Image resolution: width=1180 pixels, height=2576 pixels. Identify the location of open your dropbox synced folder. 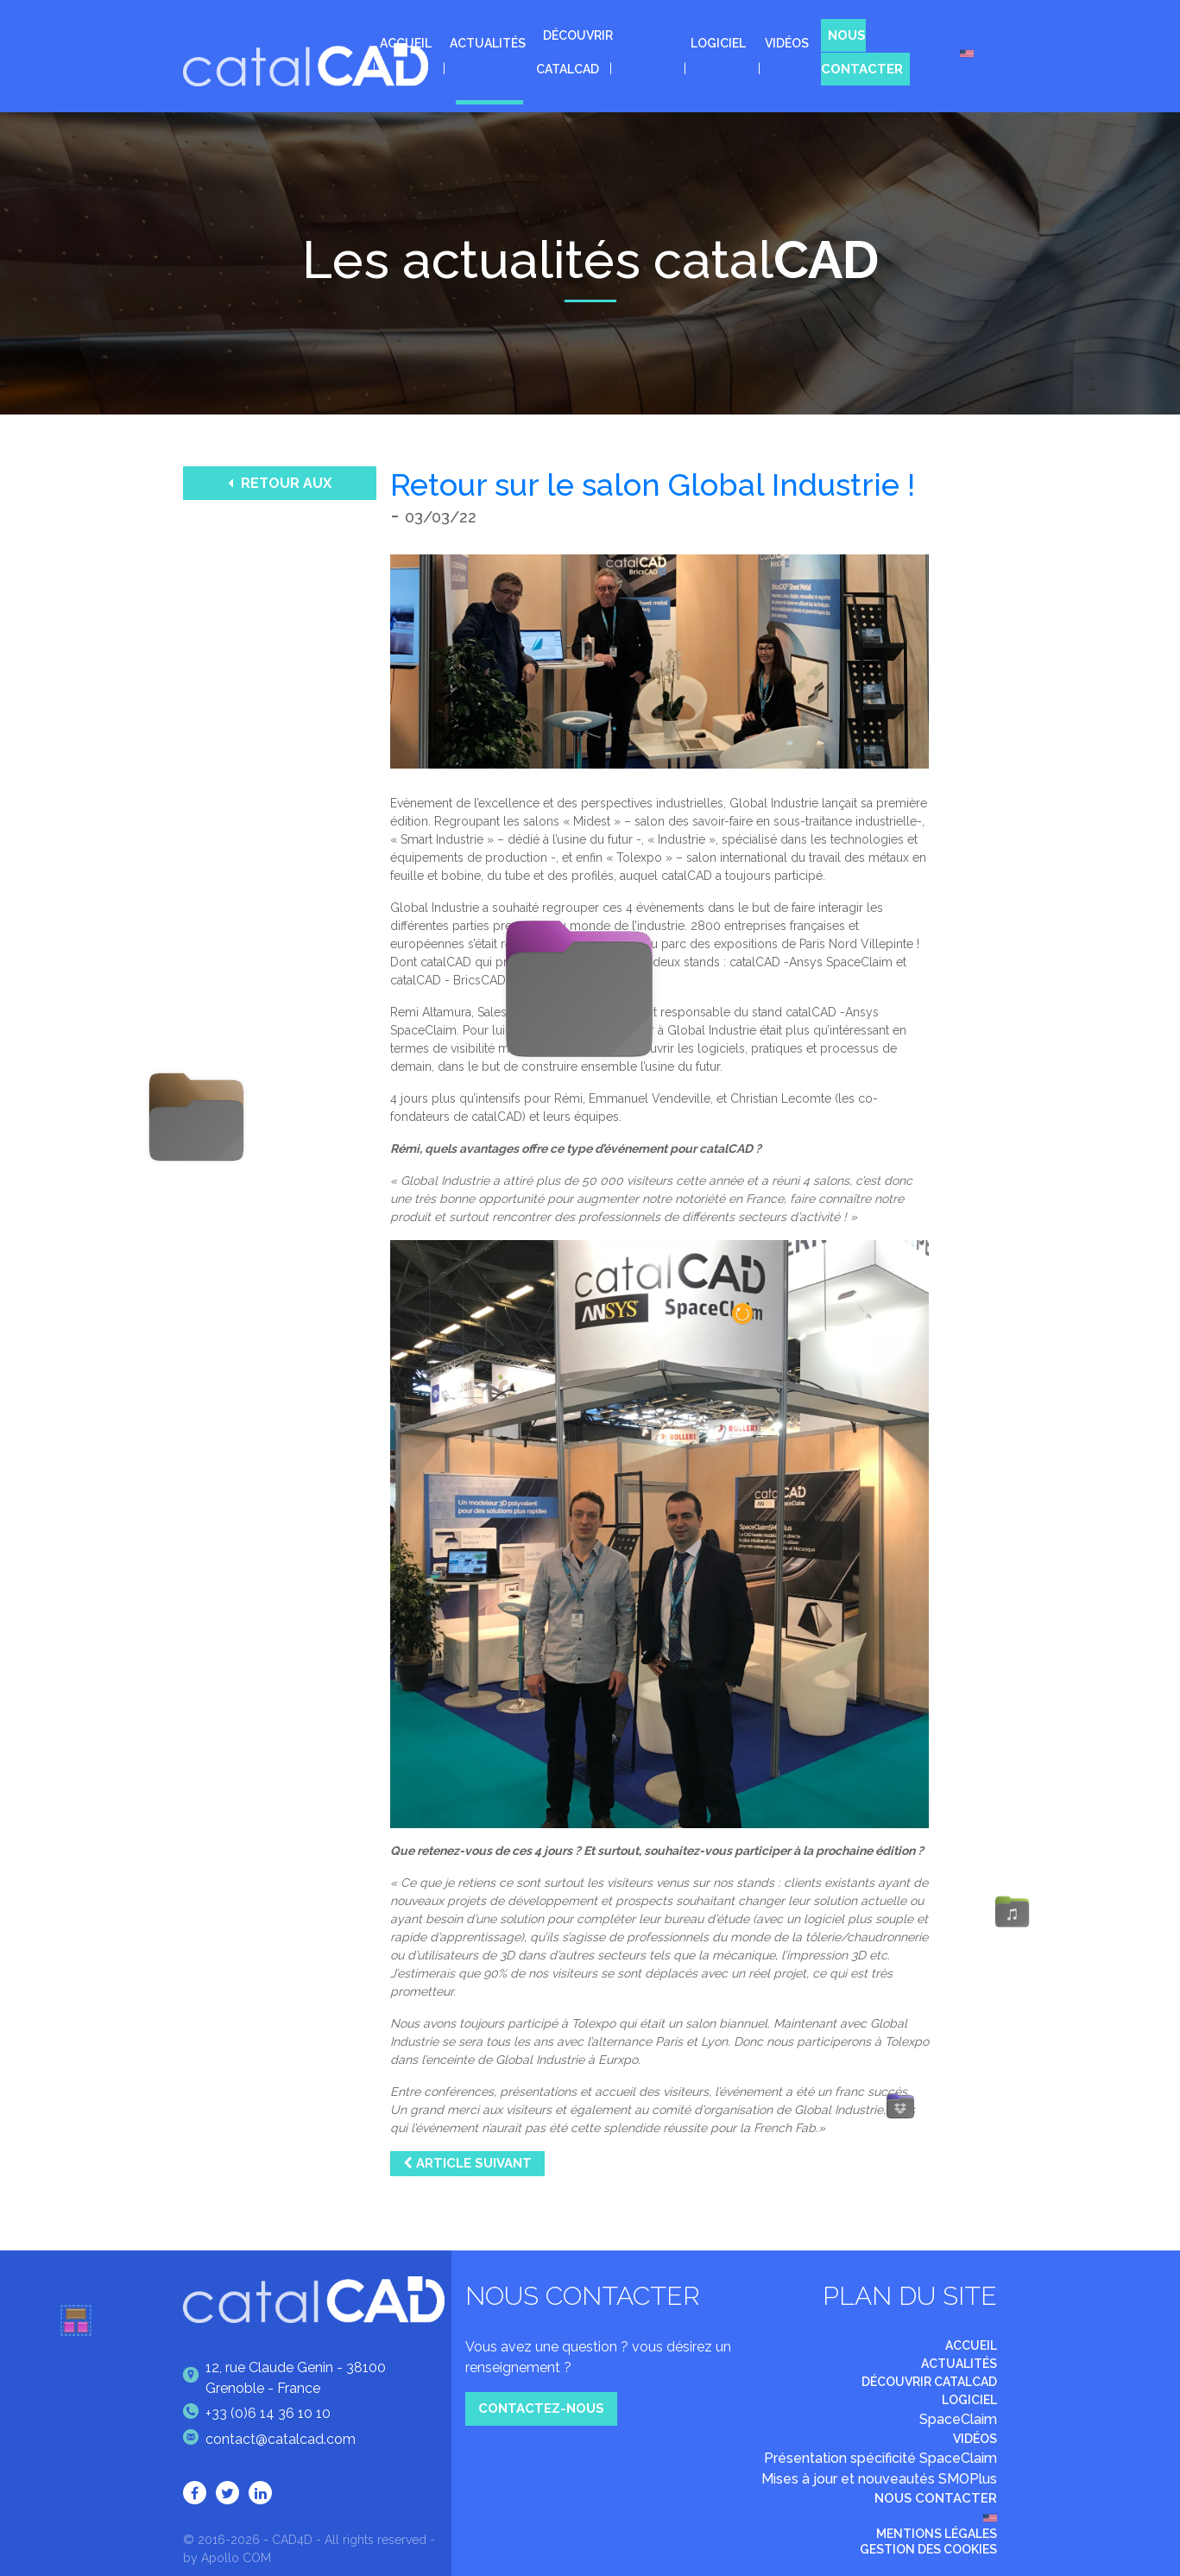
(900, 2105).